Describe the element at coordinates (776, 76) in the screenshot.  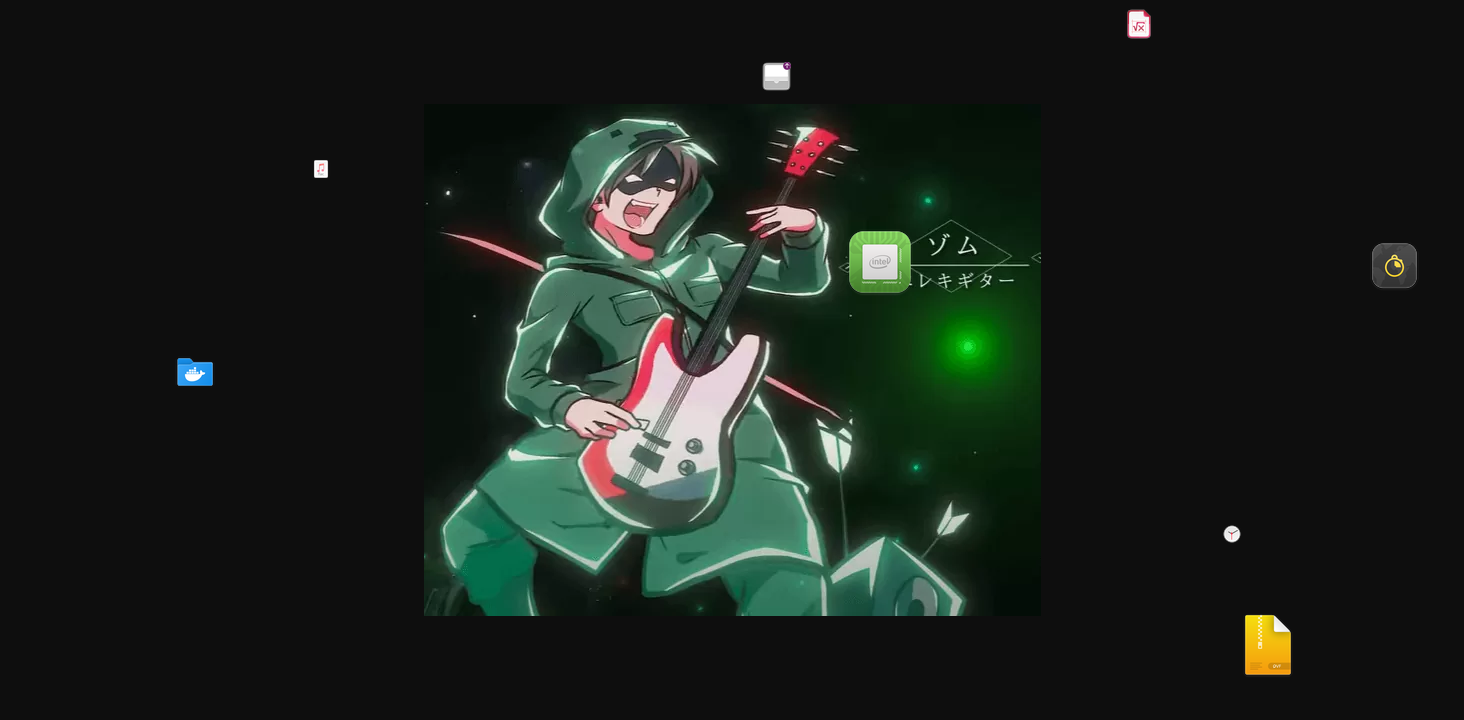
I see `sync mail between outbox and inbox` at that location.